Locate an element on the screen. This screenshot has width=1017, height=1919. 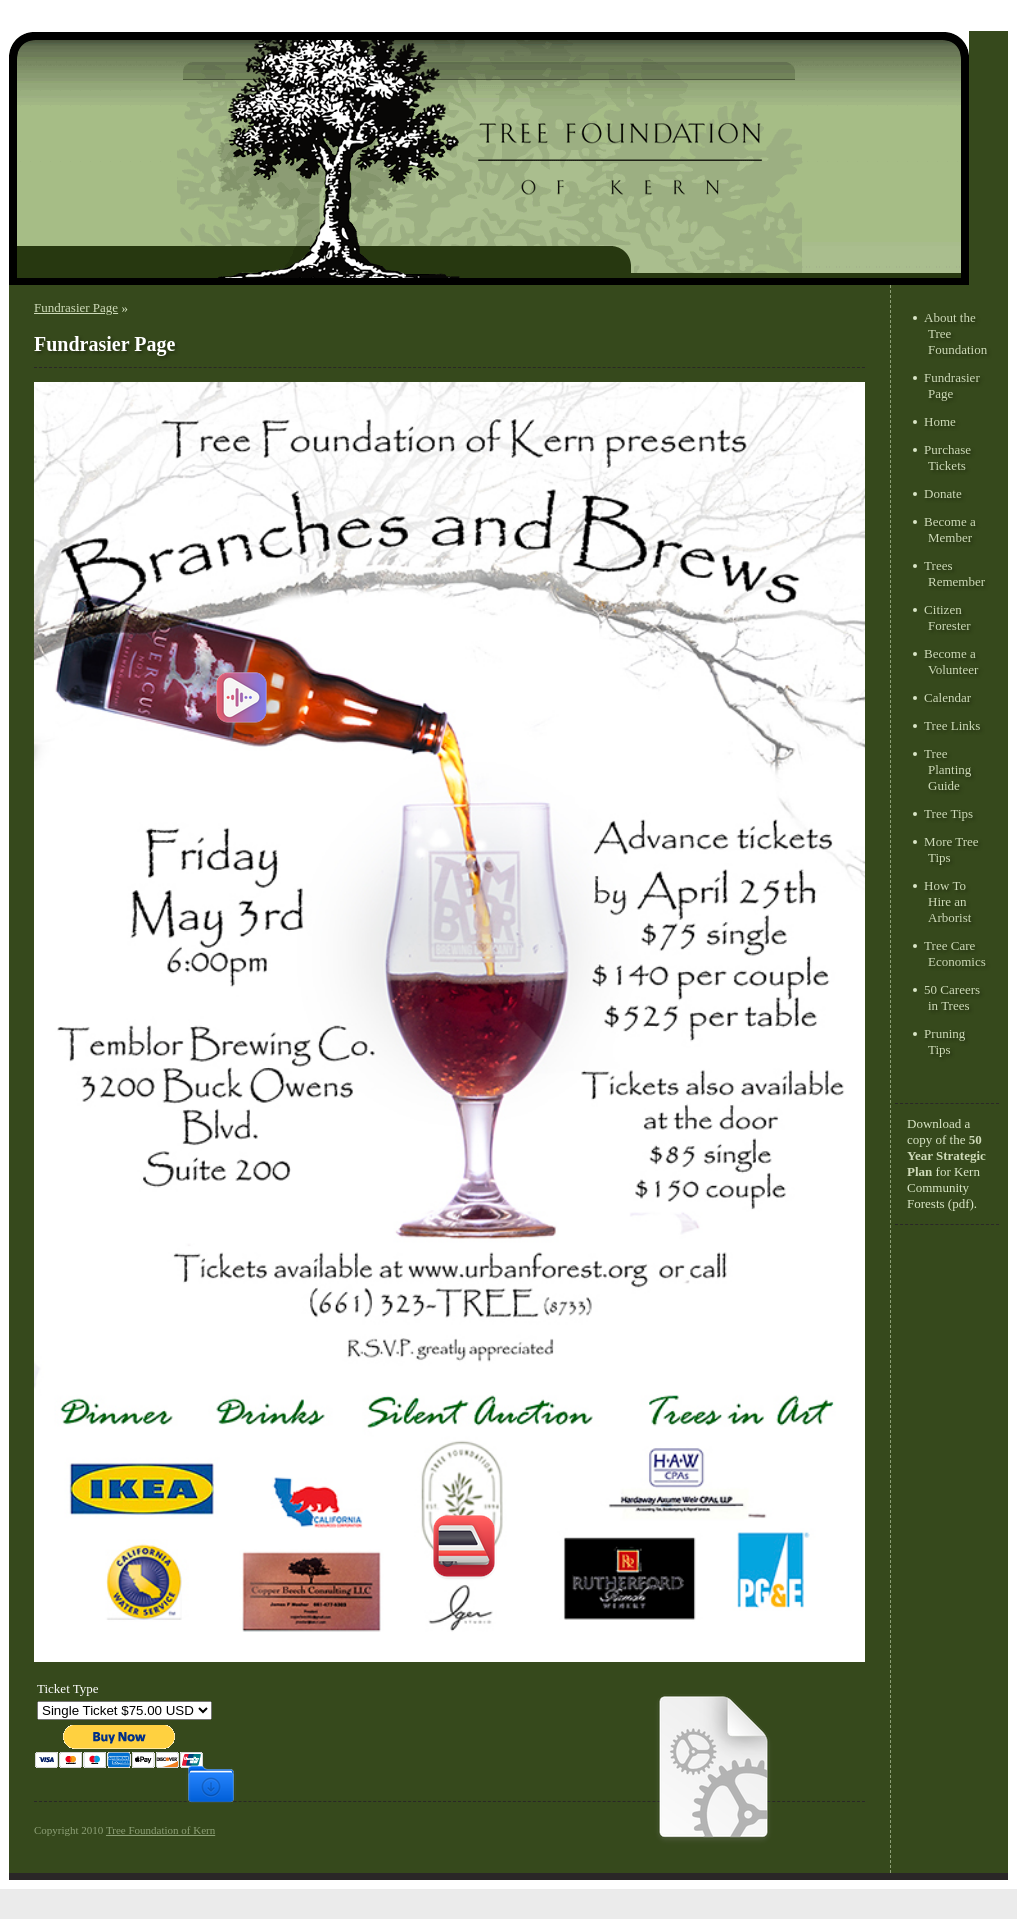
shared library file used by system applications is located at coordinates (713, 1769).